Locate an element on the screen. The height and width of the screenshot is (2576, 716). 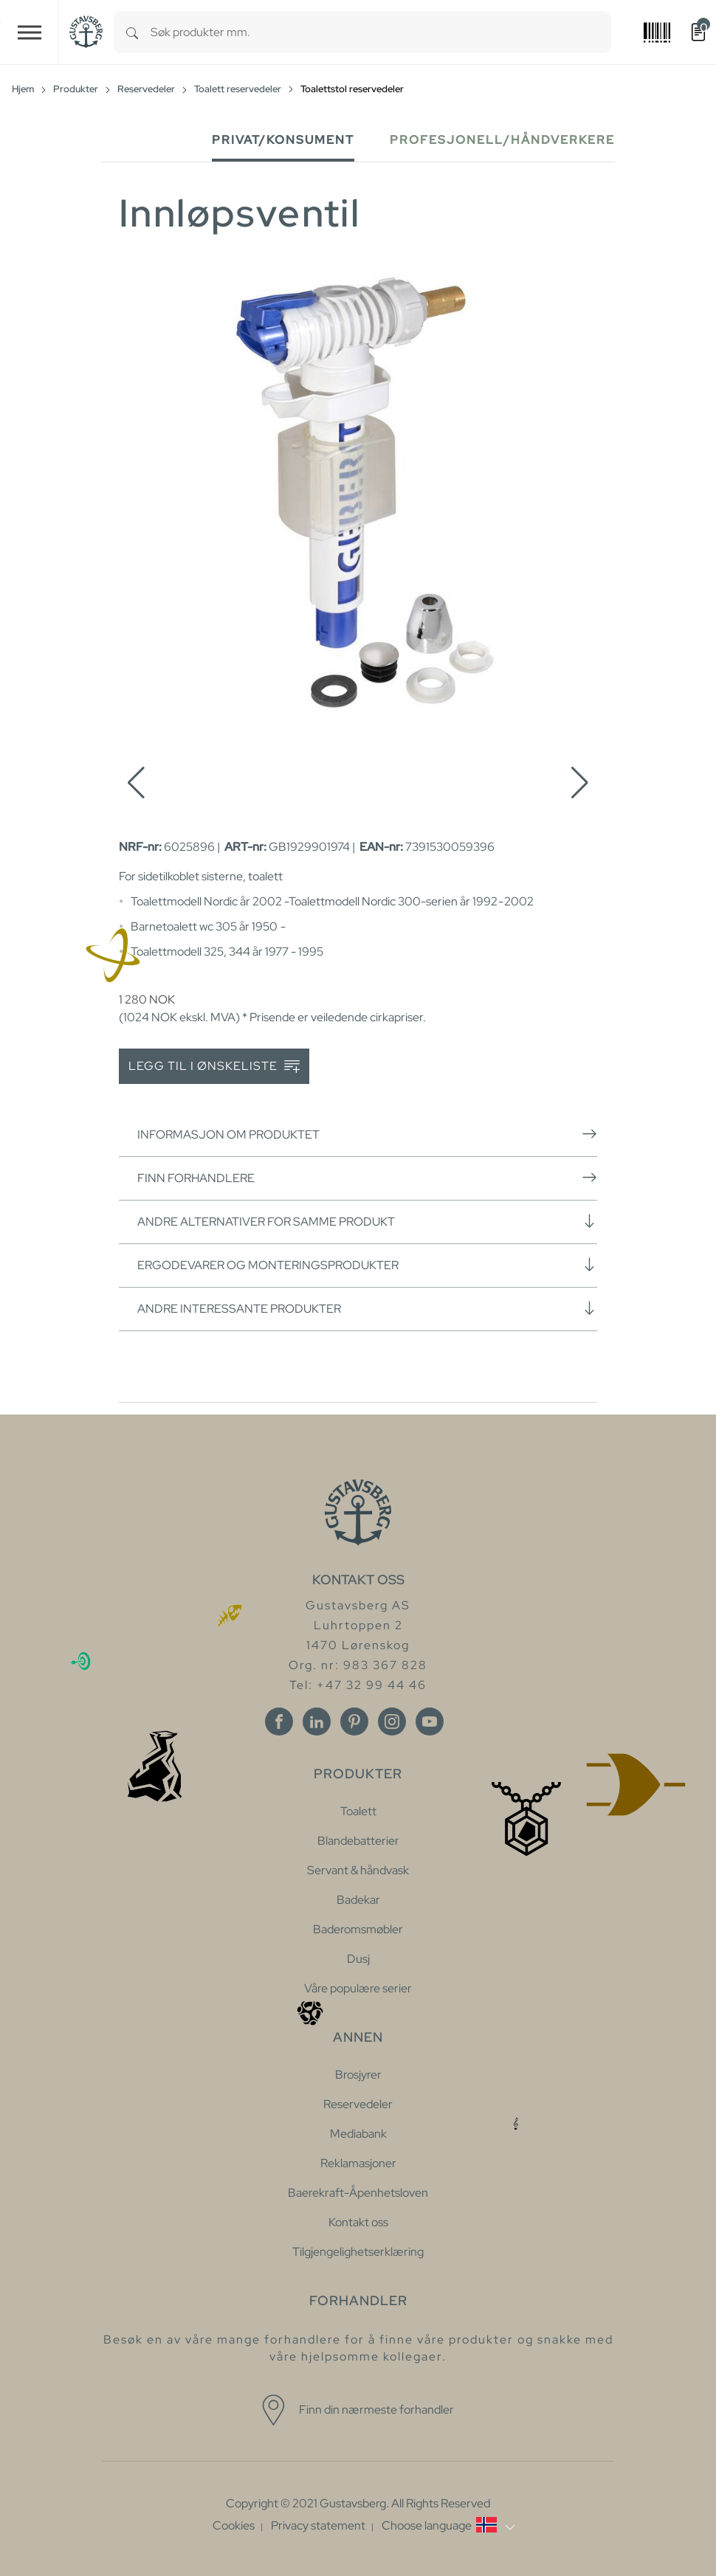
access music or audio settings is located at coordinates (516, 2124).